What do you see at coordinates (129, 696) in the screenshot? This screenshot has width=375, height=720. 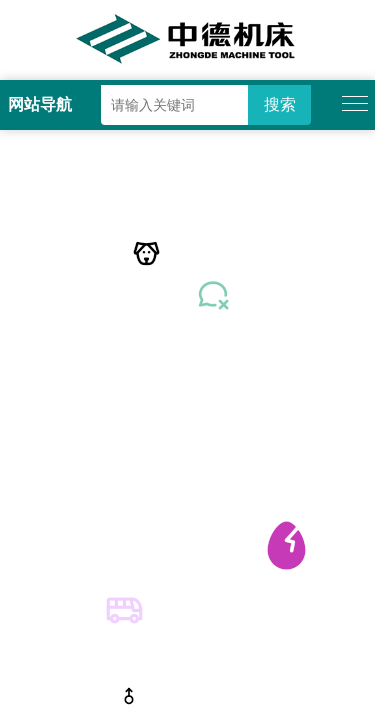 I see `swipe up to continue or dismiss` at bounding box center [129, 696].